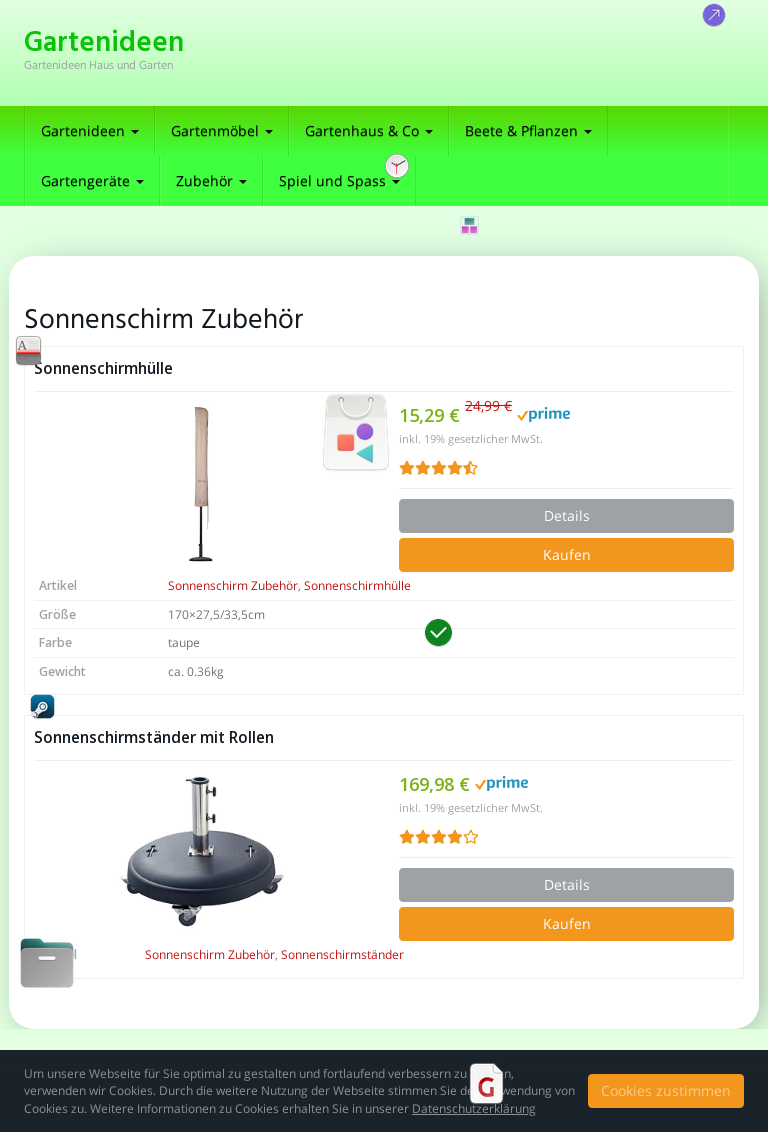 The width and height of the screenshot is (768, 1132). I want to click on open document scanner app, so click(28, 350).